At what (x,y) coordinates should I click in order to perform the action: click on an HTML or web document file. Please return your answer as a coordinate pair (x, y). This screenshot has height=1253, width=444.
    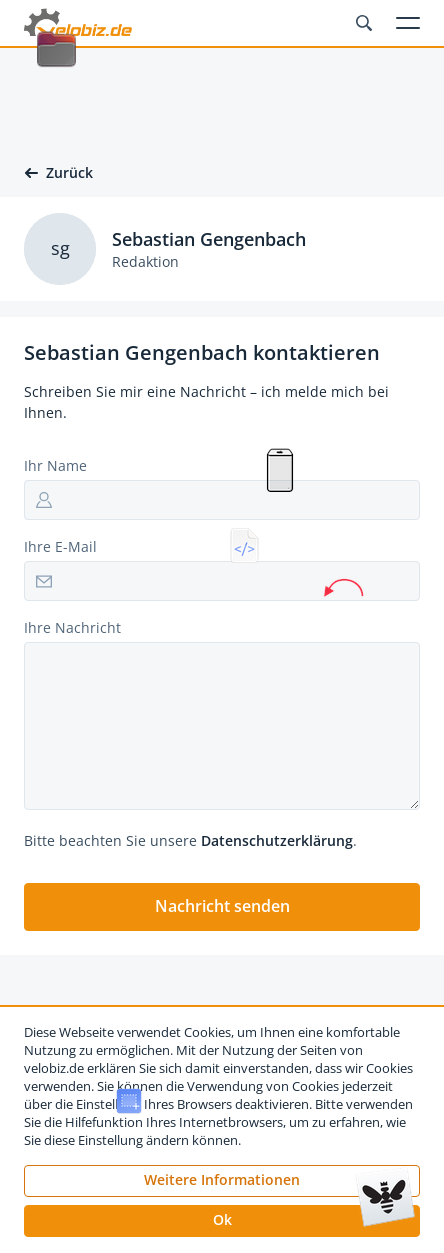
    Looking at the image, I should click on (244, 545).